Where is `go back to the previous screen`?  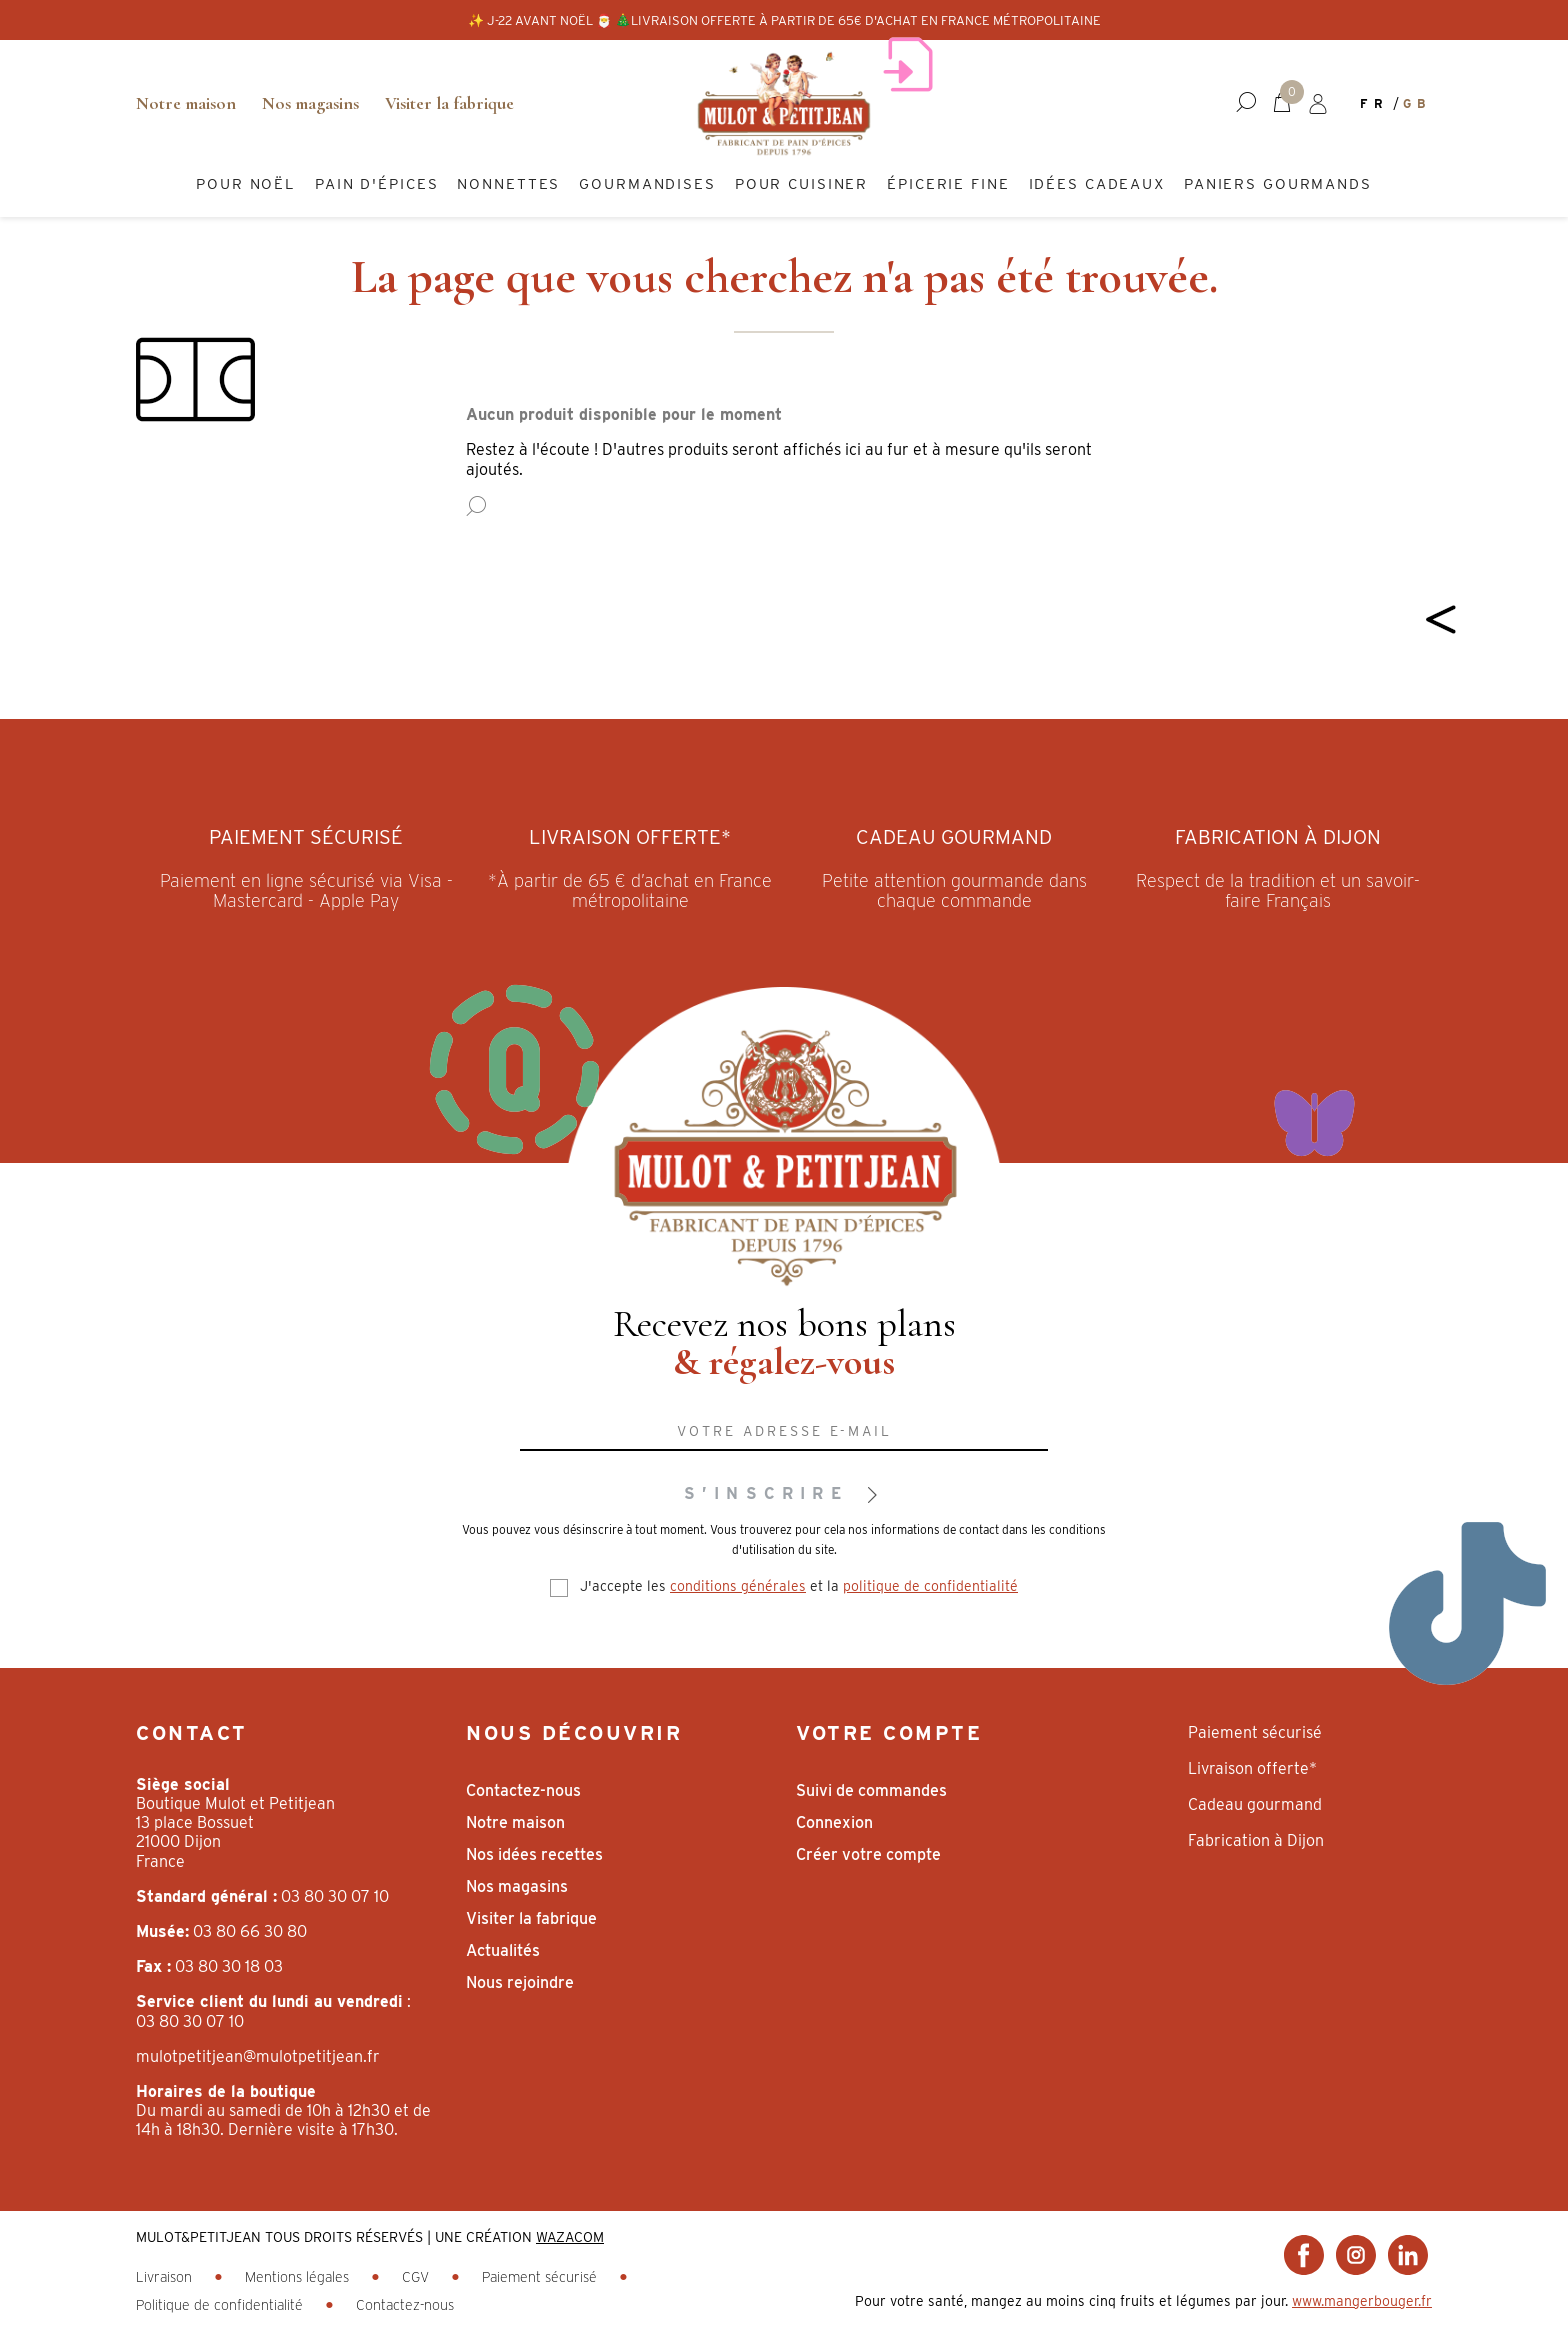
go back to the previous screen is located at coordinates (1441, 619).